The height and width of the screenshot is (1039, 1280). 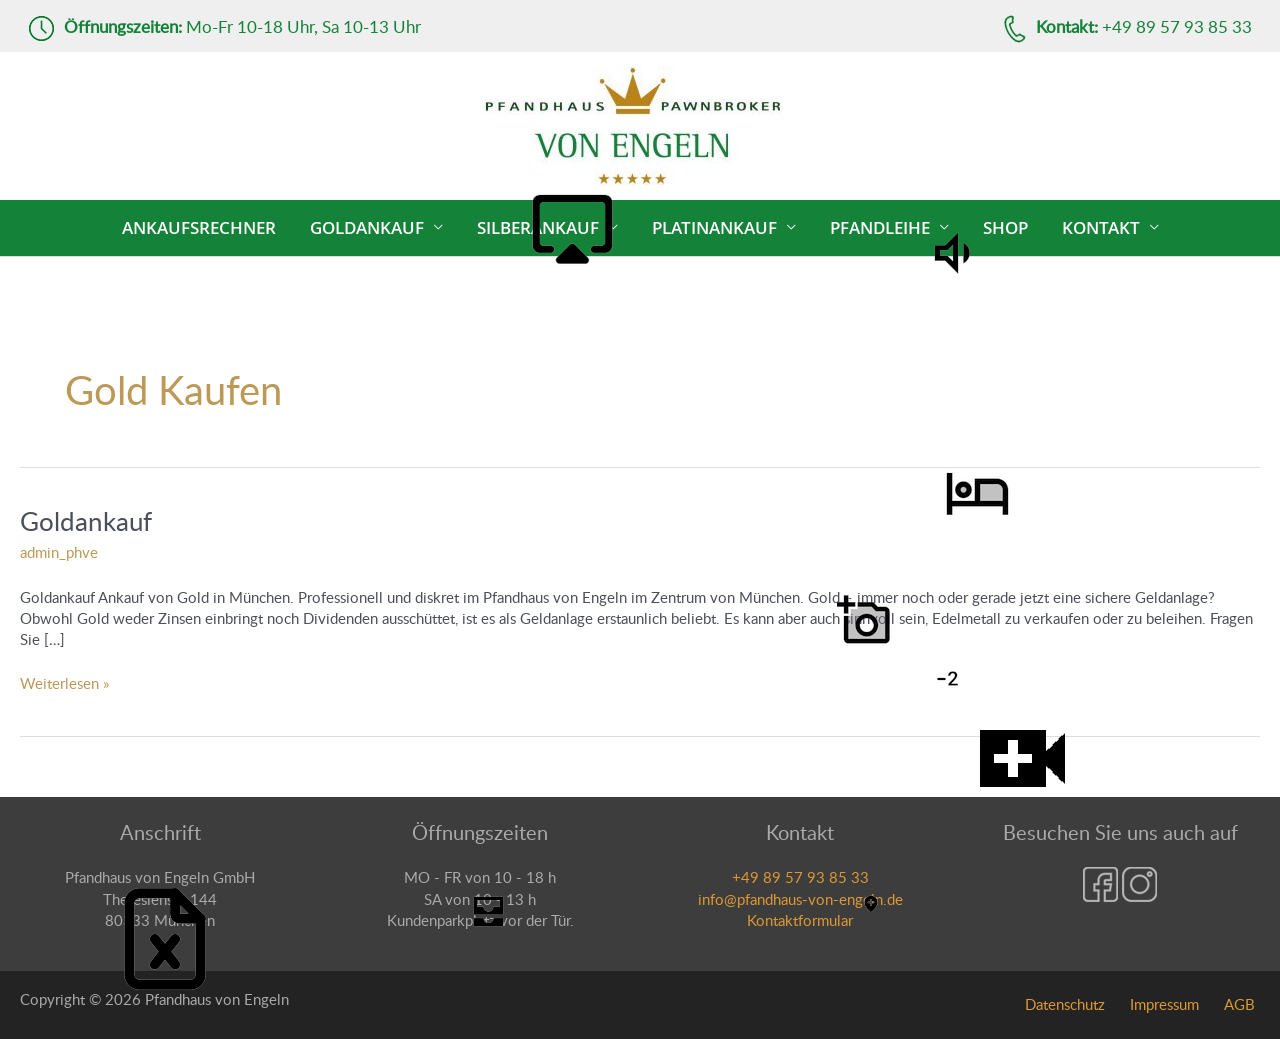 I want to click on add a new photo, so click(x=864, y=620).